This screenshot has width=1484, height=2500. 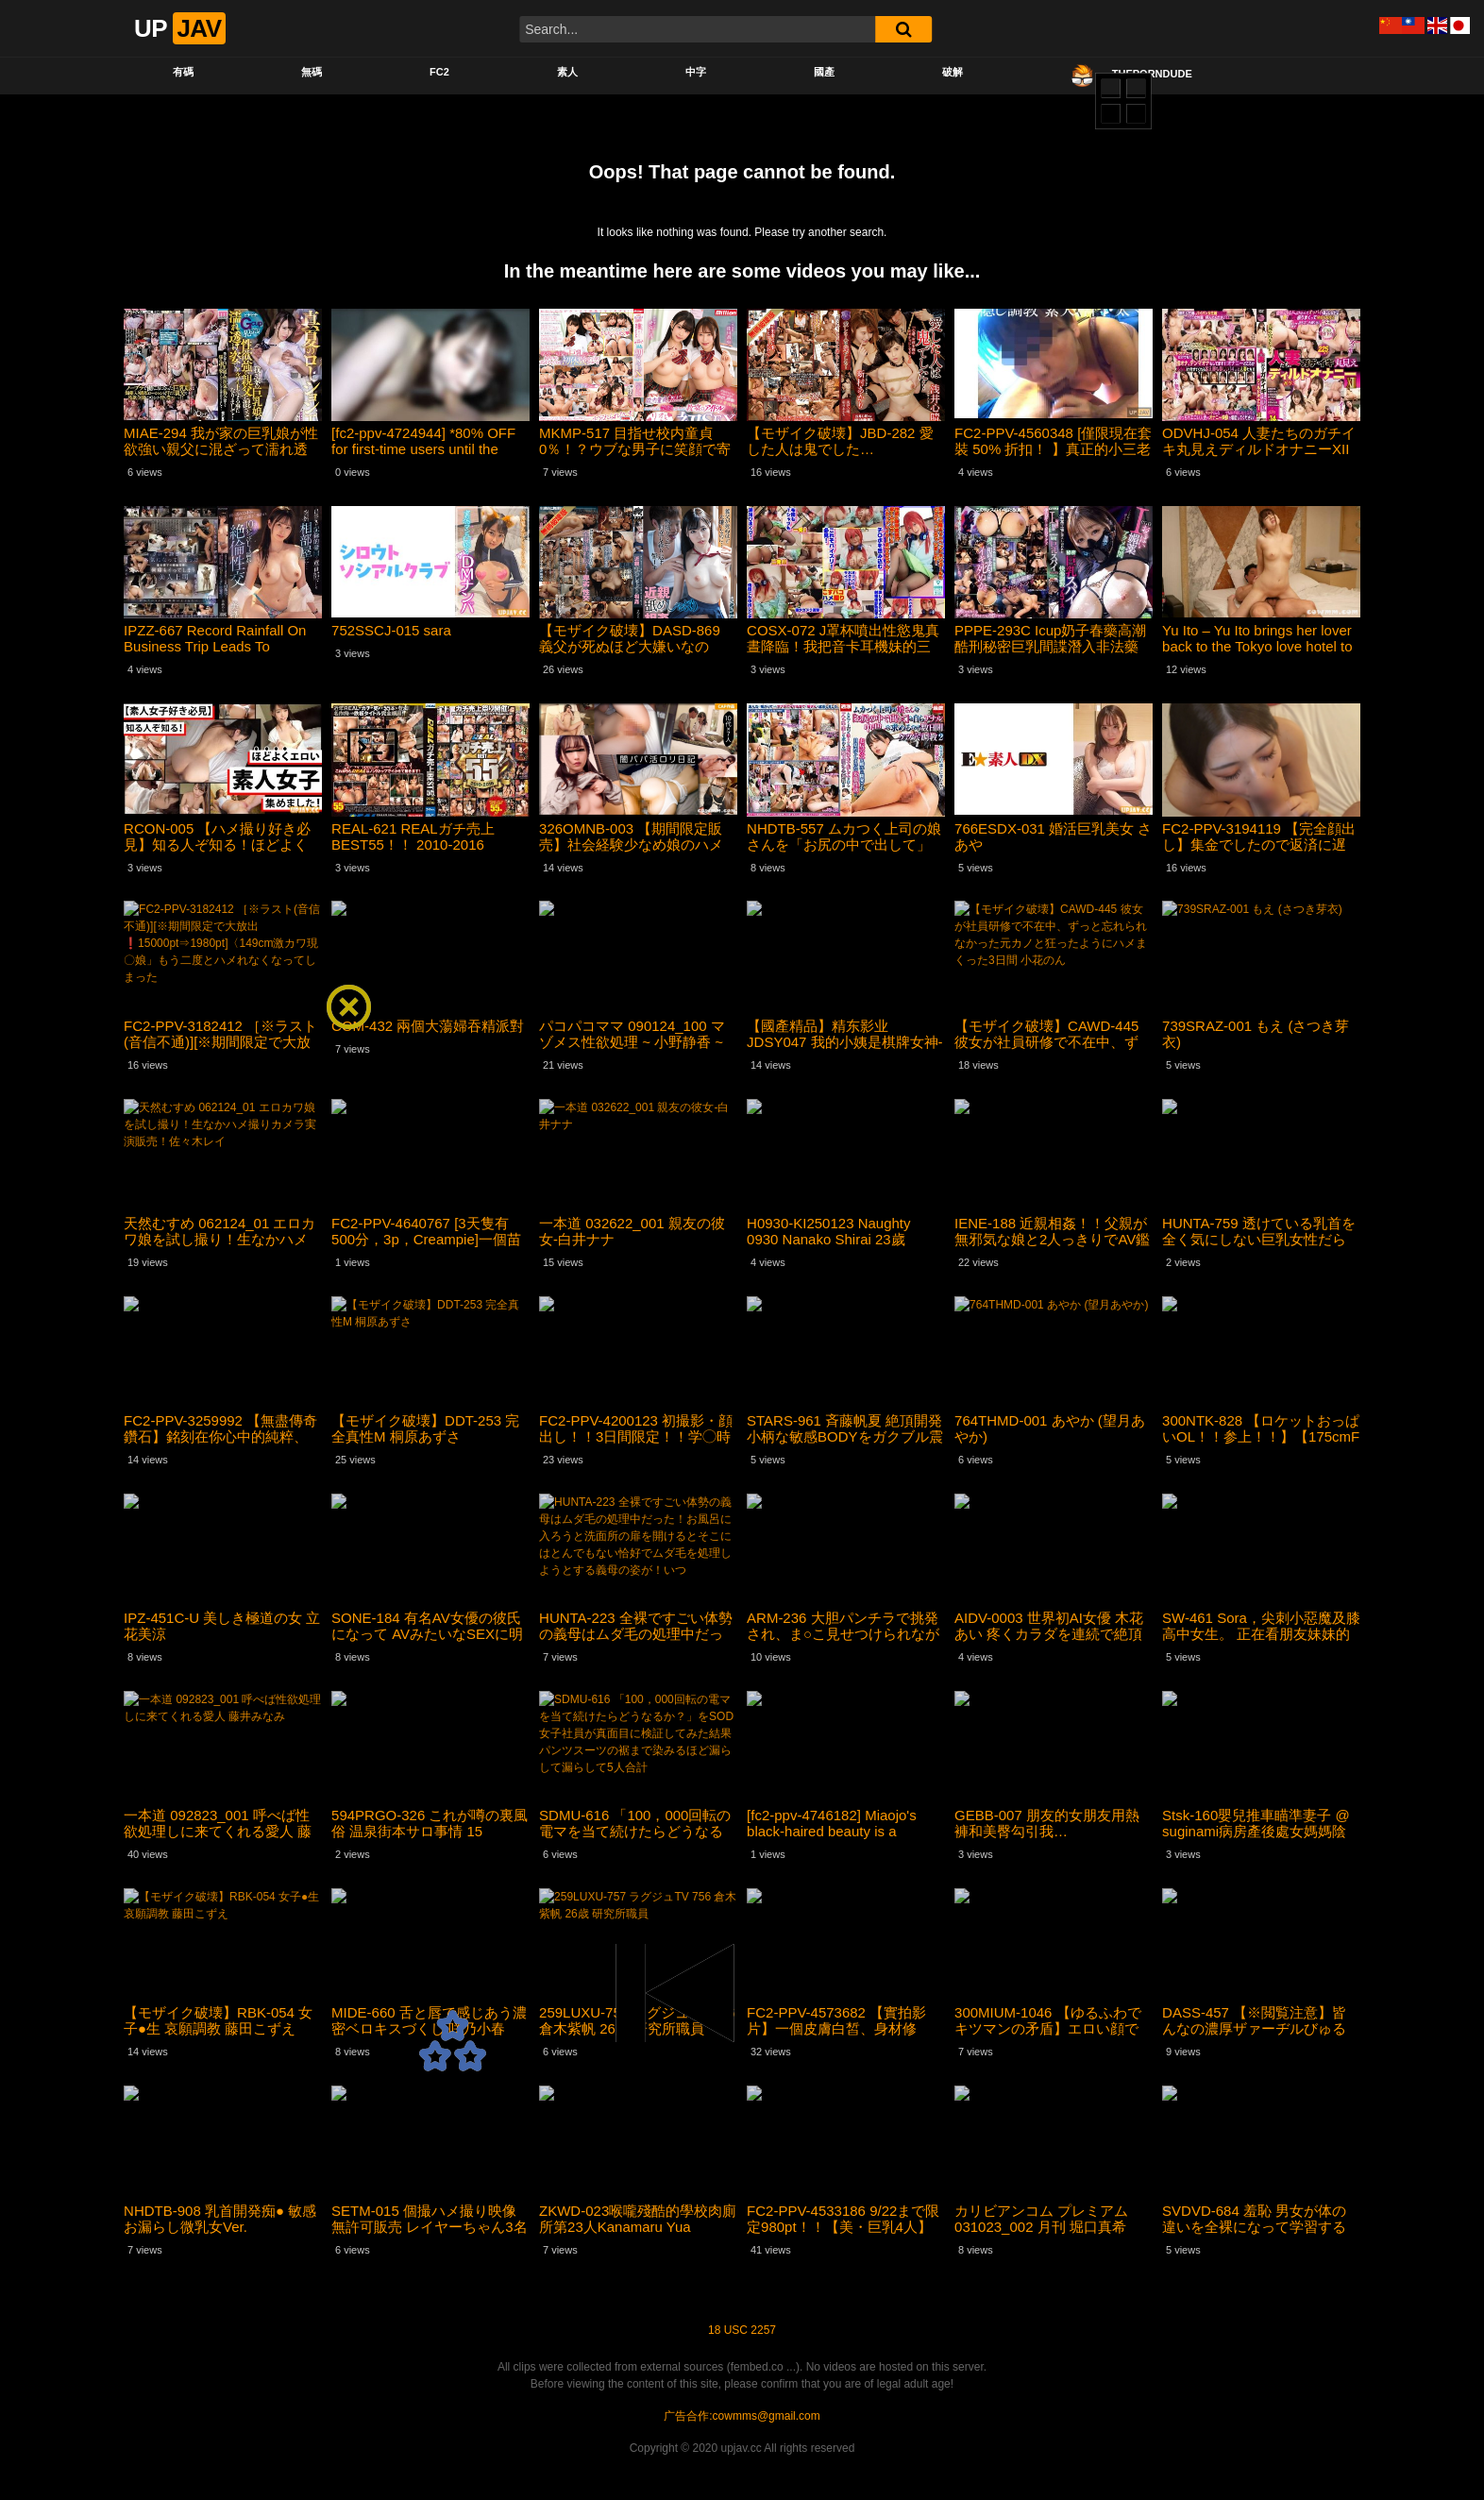 I want to click on view ratings or reviews, so click(x=452, y=2040).